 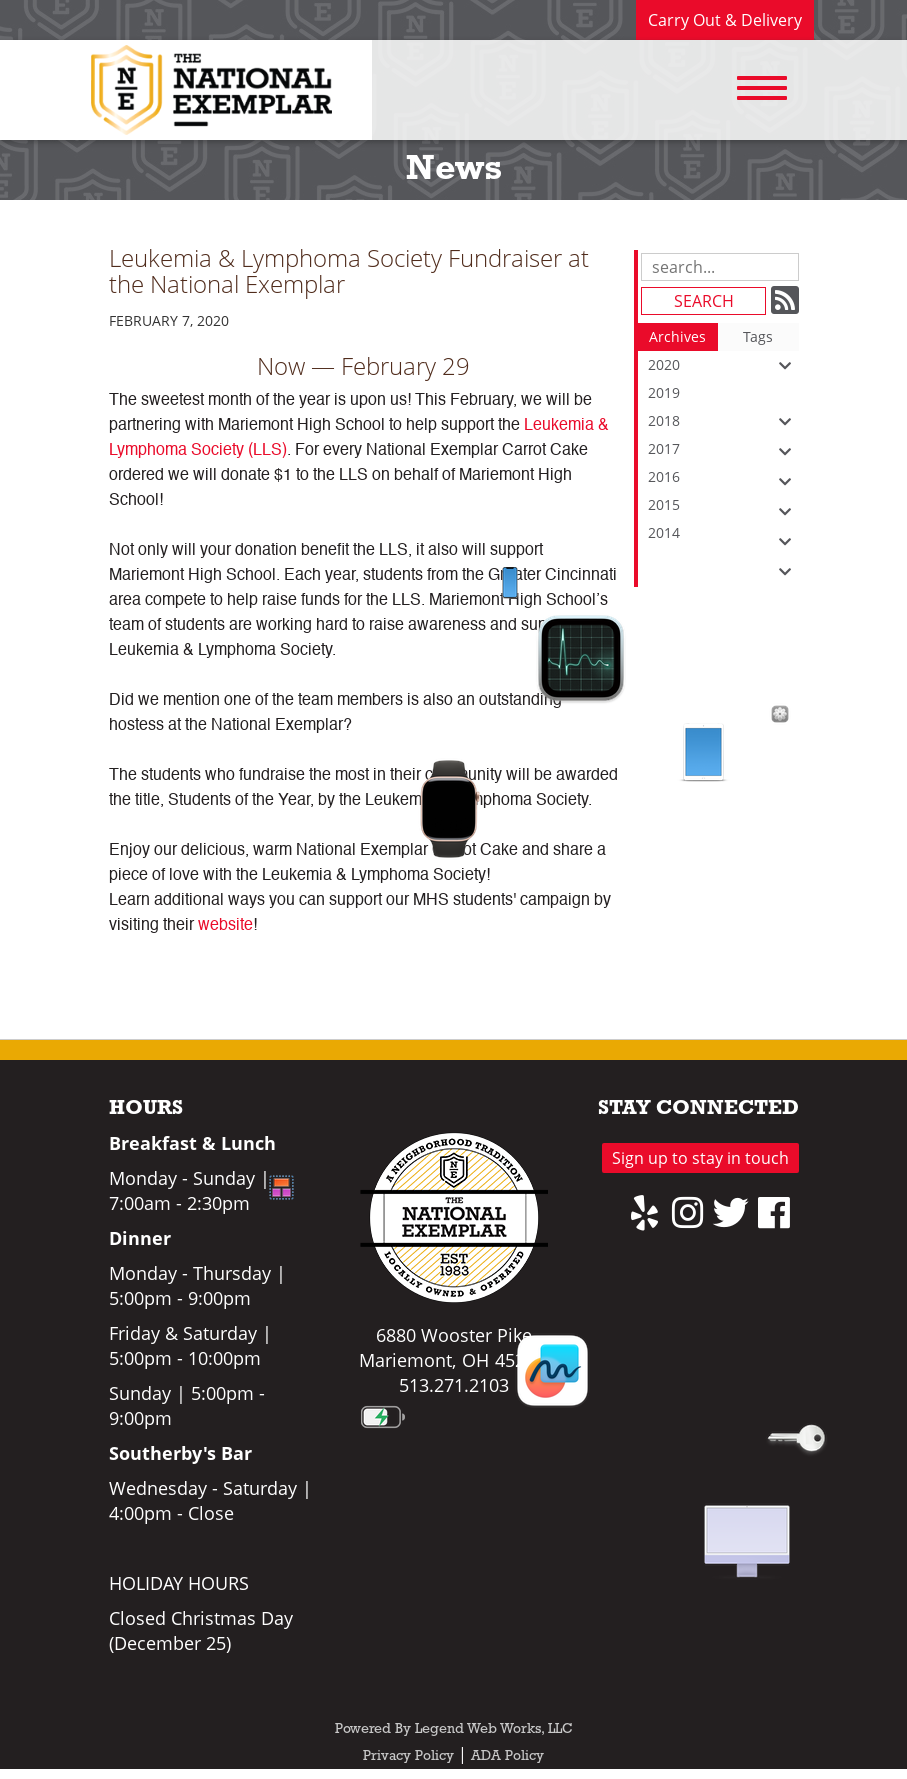 What do you see at coordinates (281, 1187) in the screenshot?
I see `select all items in the current view` at bounding box center [281, 1187].